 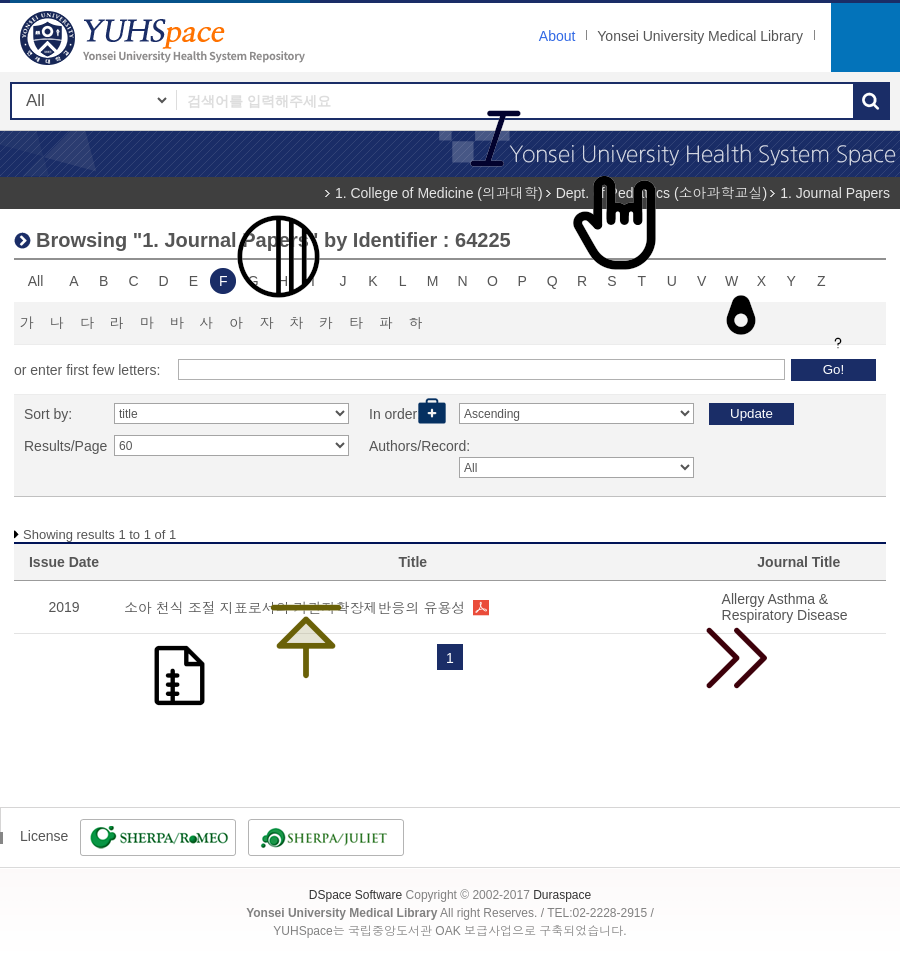 I want to click on access medical or health resources, so click(x=432, y=412).